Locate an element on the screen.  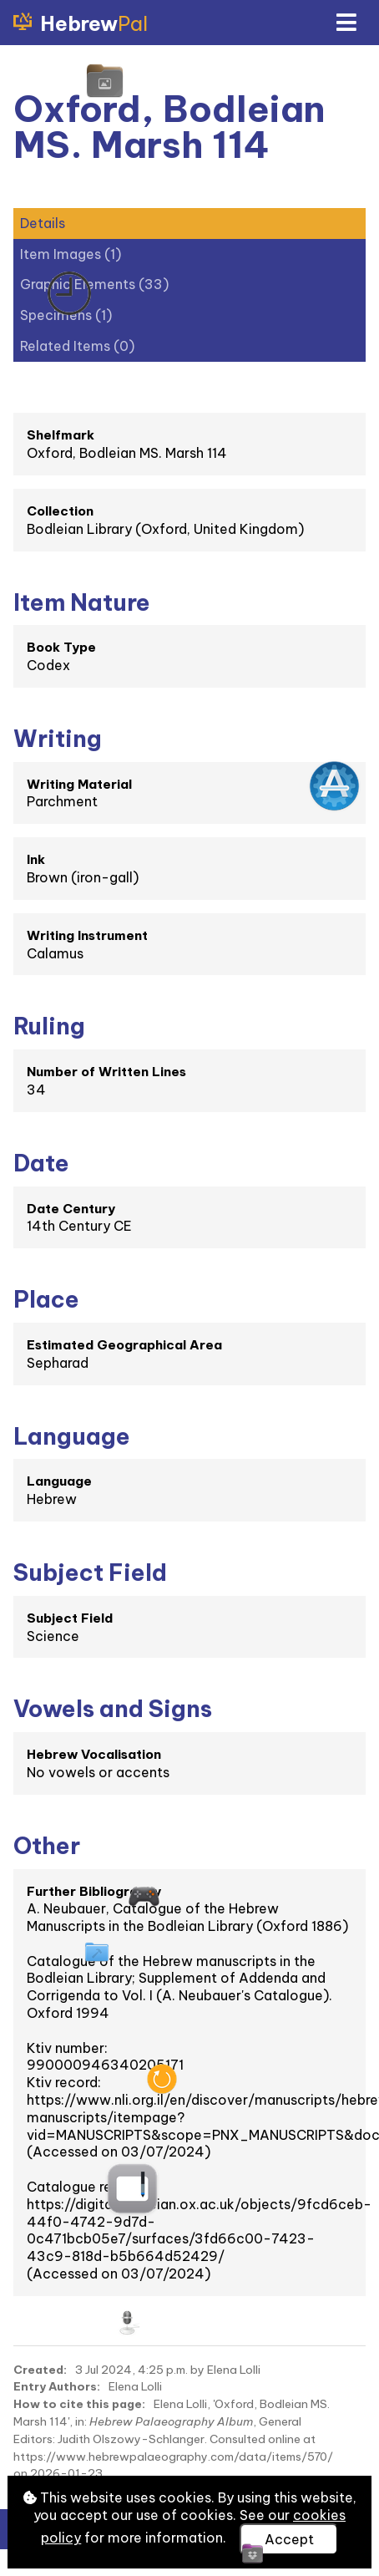
access tablet and display preferences is located at coordinates (132, 2189).